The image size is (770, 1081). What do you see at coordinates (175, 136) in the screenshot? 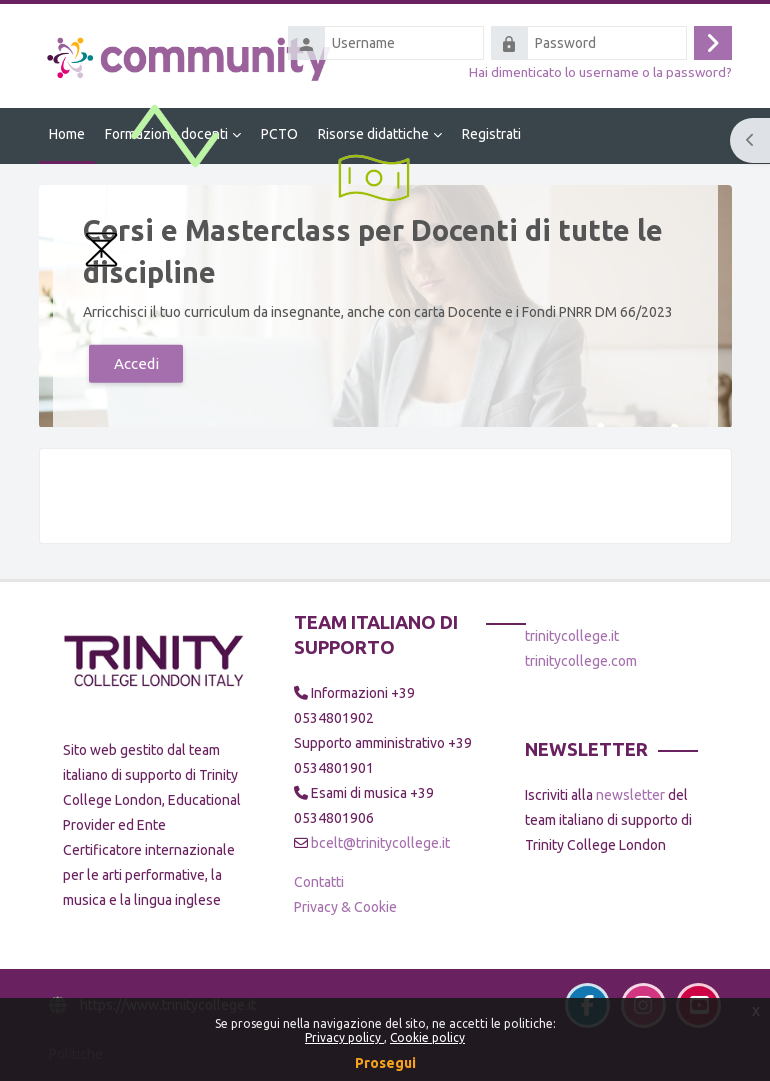
I see `toggle triangle waveform in audio synthesizer` at bounding box center [175, 136].